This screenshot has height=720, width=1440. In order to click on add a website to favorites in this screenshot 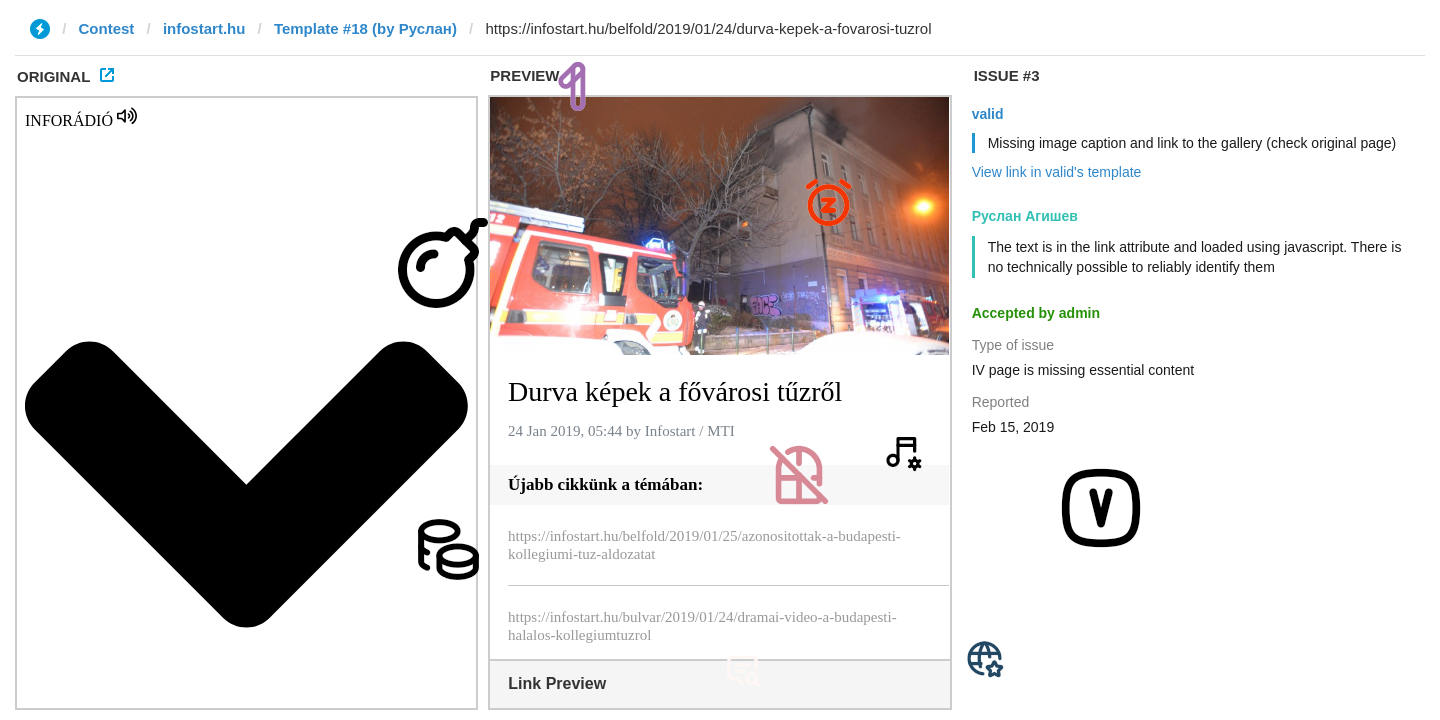, I will do `click(984, 658)`.